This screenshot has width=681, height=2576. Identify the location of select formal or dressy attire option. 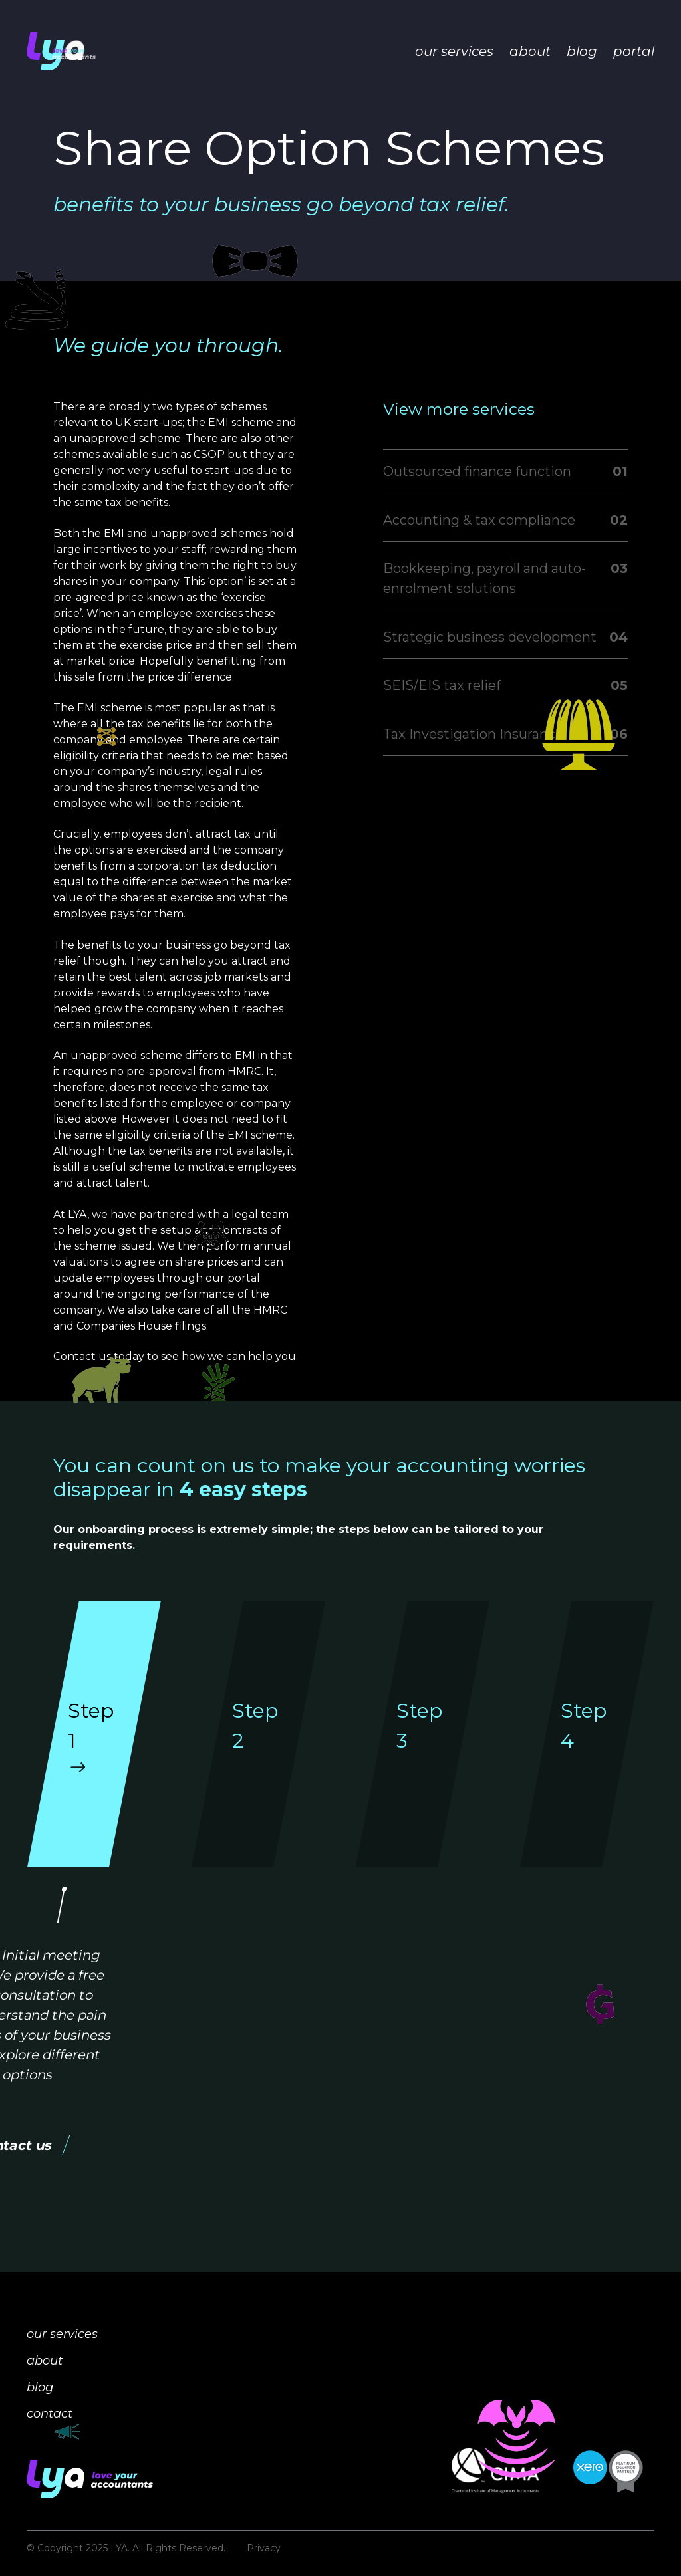
(255, 261).